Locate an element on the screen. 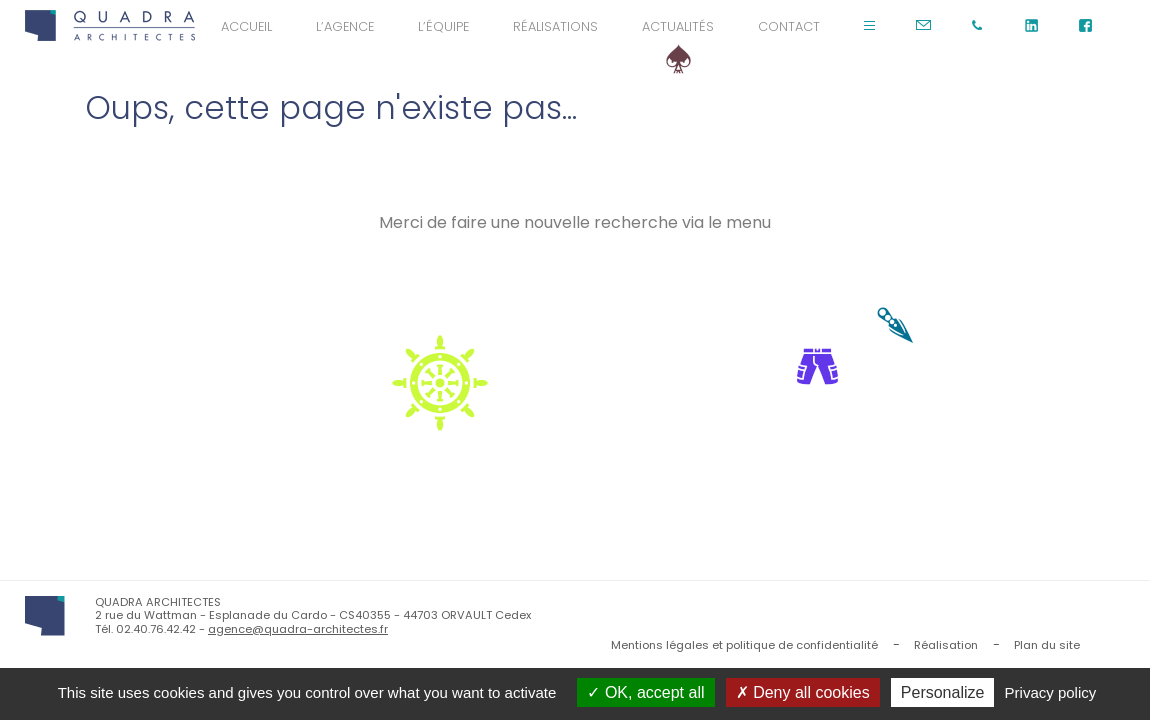  indicates death or game over in a card game is located at coordinates (678, 58).